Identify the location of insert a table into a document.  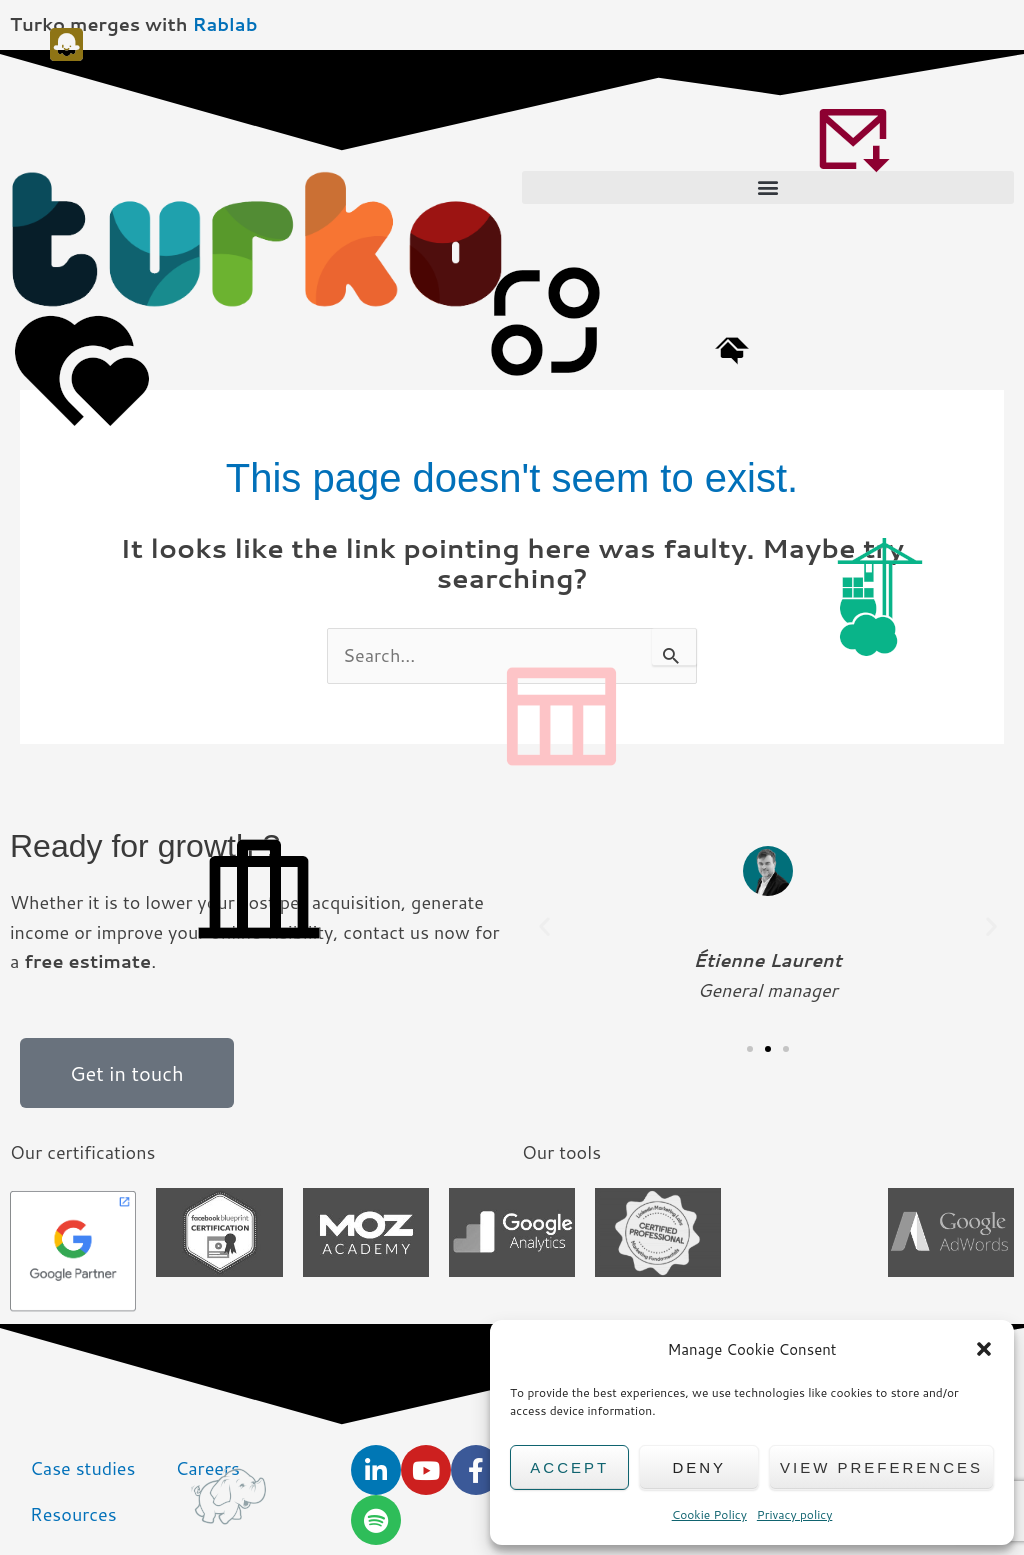
(561, 716).